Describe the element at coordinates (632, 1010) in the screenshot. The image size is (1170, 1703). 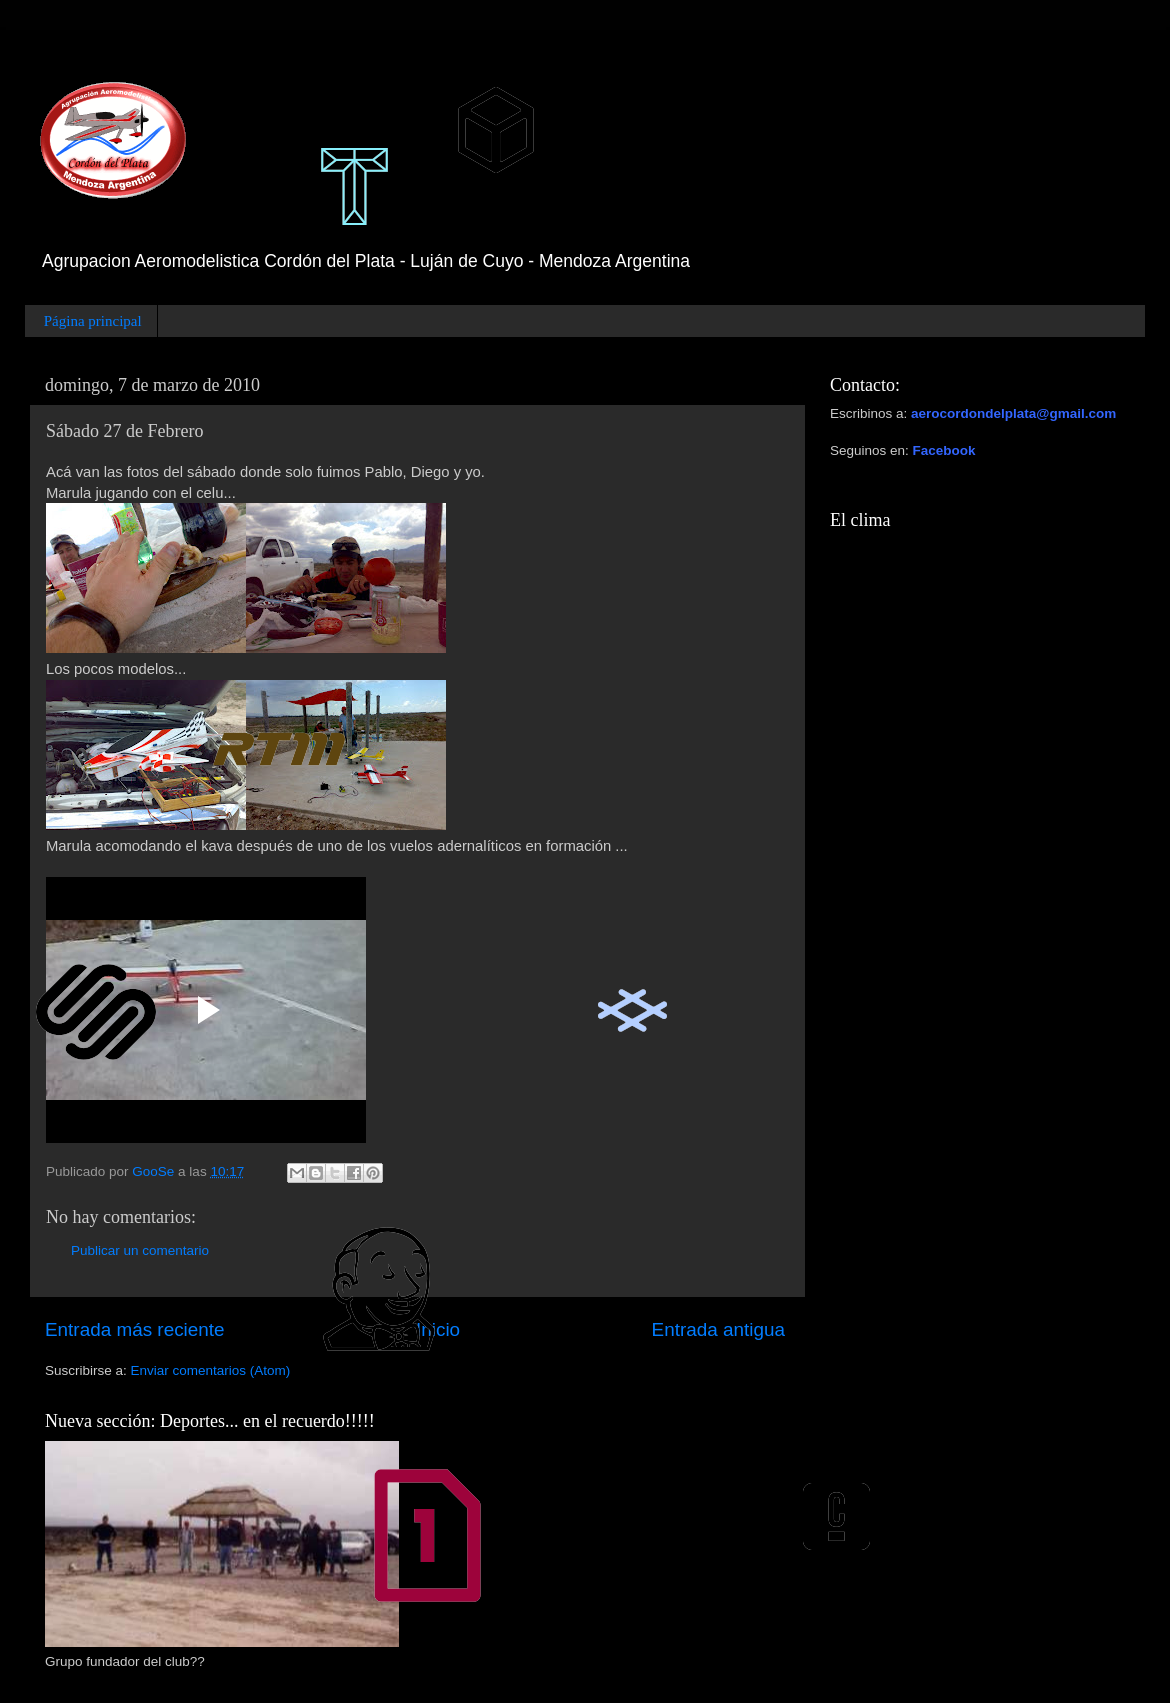
I see `traefik mesh service logo` at that location.